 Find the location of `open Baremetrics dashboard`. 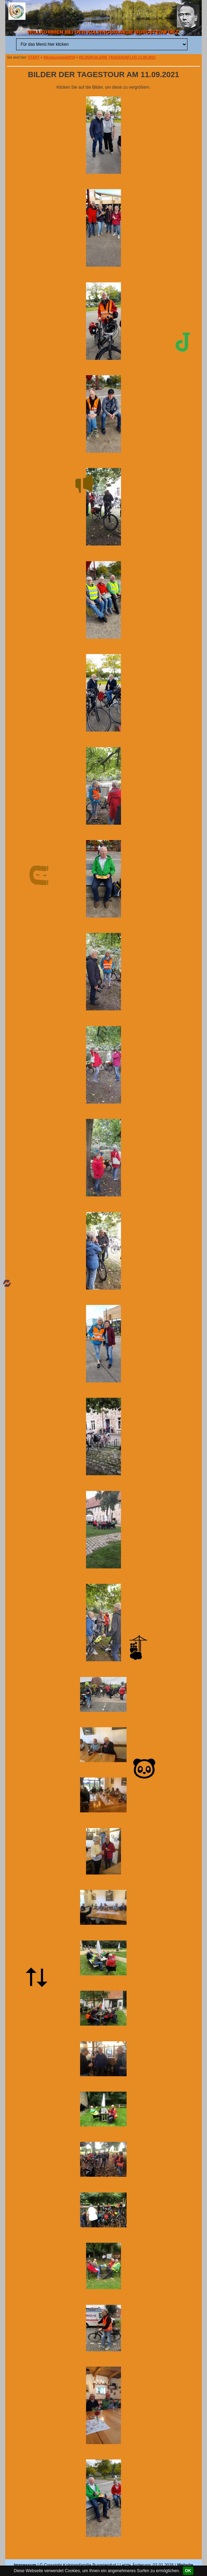

open Baremetrics dashboard is located at coordinates (7, 1283).